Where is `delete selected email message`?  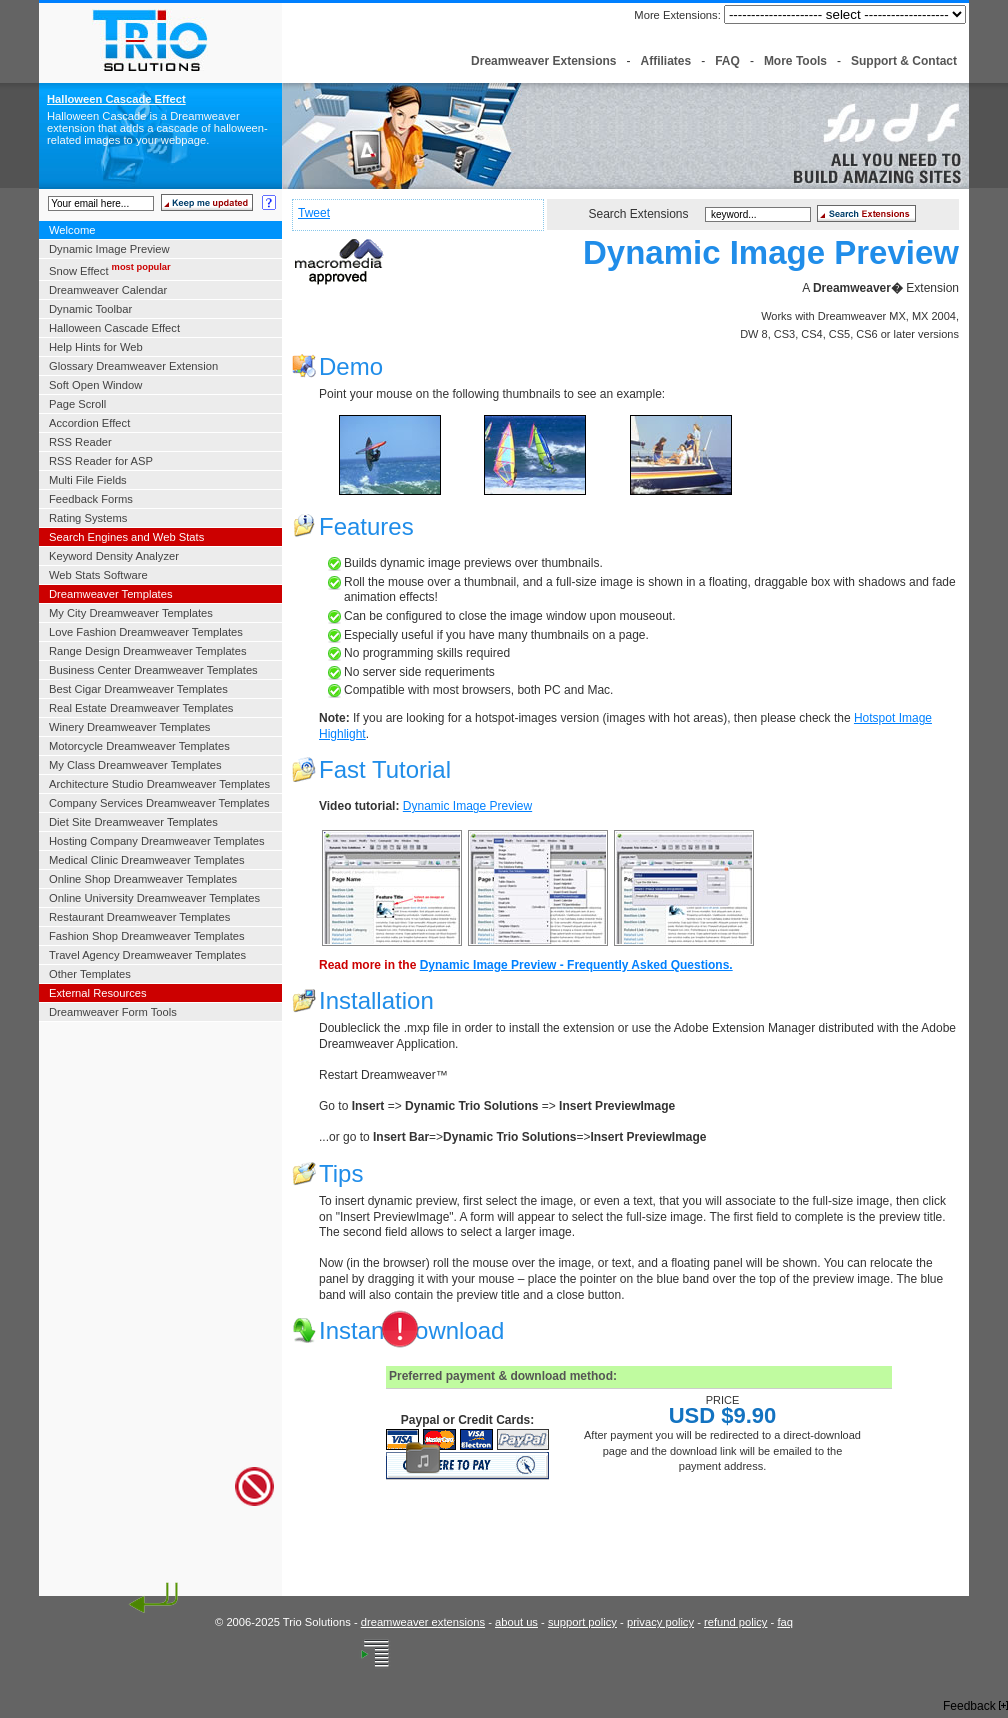
delete selected email message is located at coordinates (254, 1486).